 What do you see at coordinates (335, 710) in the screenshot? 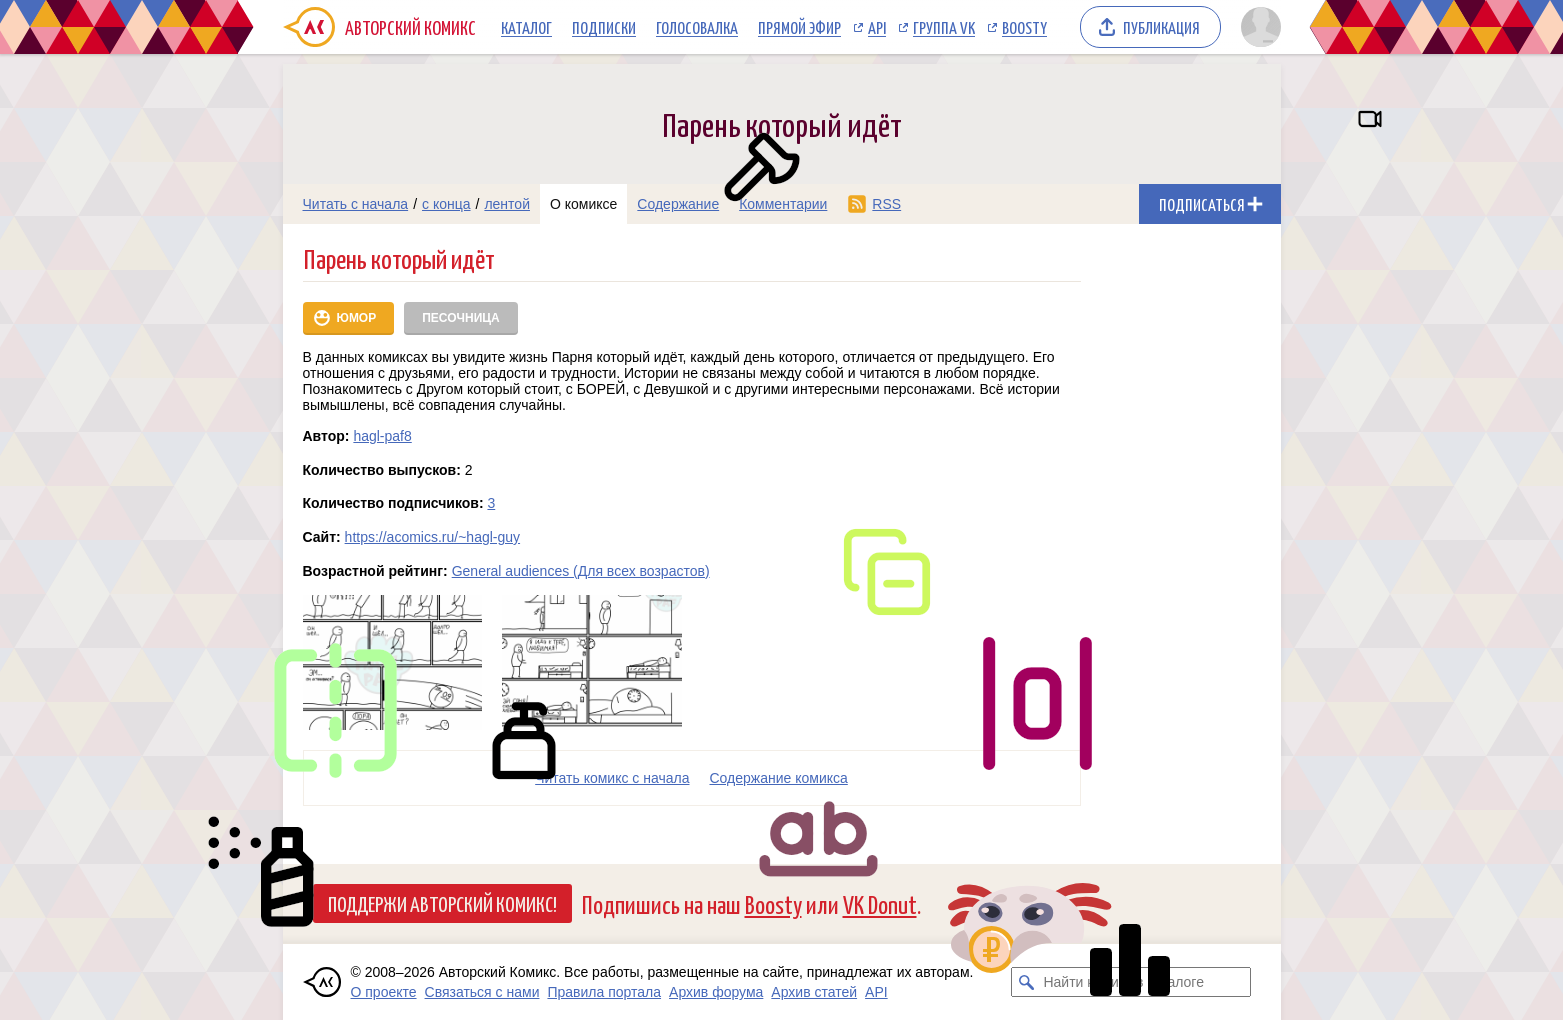
I see `flip image horizontally` at bounding box center [335, 710].